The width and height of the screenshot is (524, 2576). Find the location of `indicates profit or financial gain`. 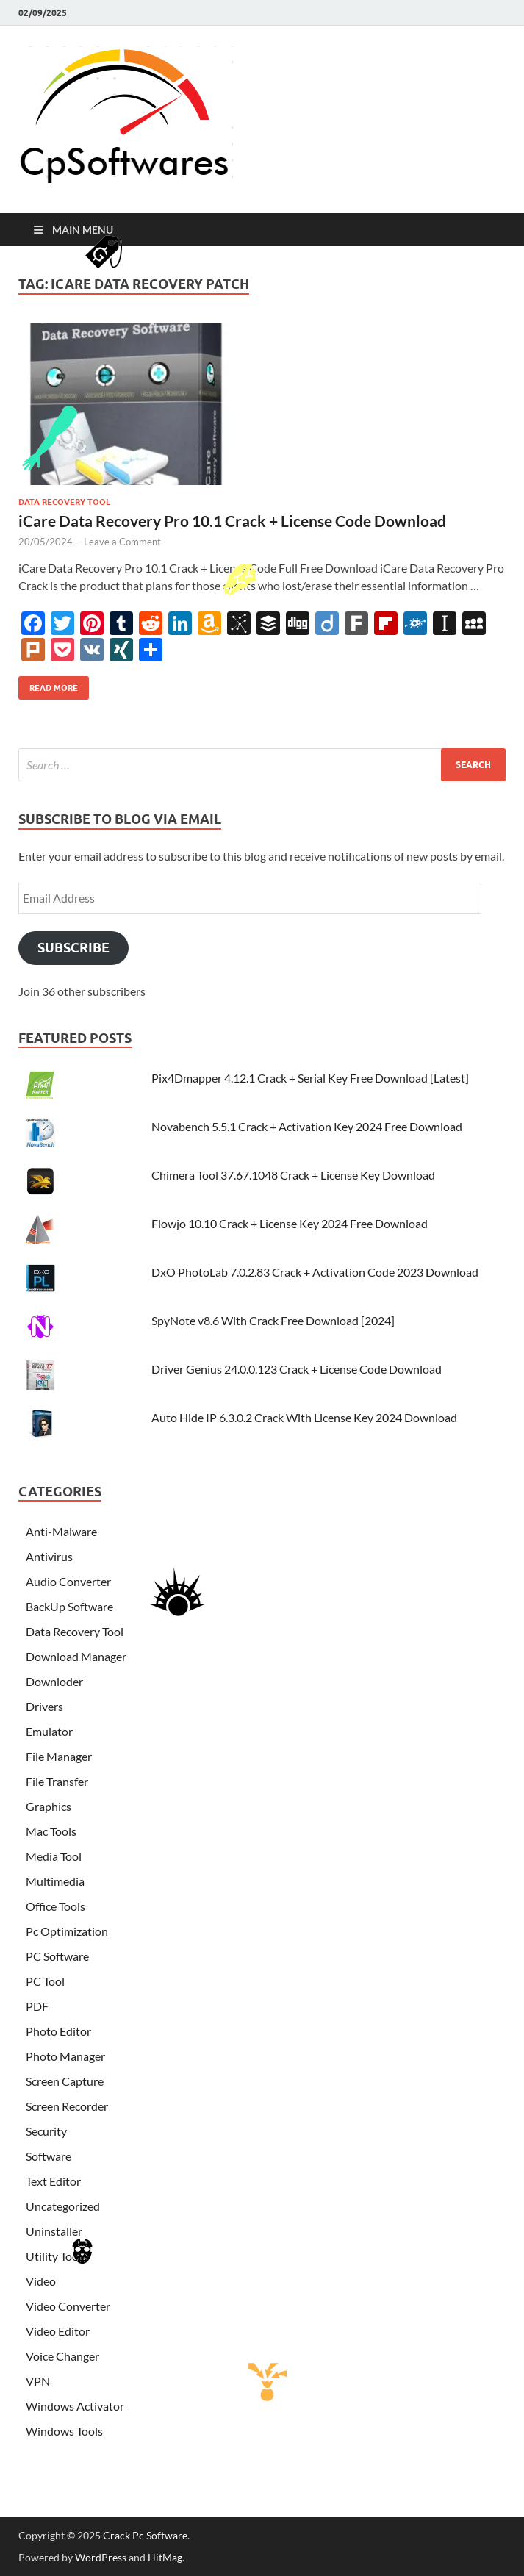

indicates profit or financial gain is located at coordinates (268, 2382).